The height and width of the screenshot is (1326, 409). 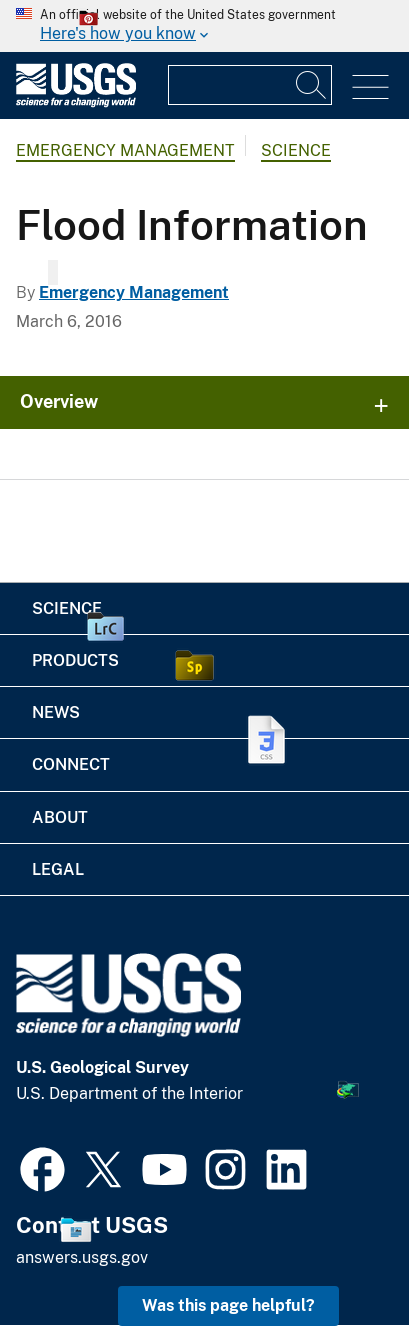 What do you see at coordinates (266, 740) in the screenshot?
I see `a CSS stylesheet file` at bounding box center [266, 740].